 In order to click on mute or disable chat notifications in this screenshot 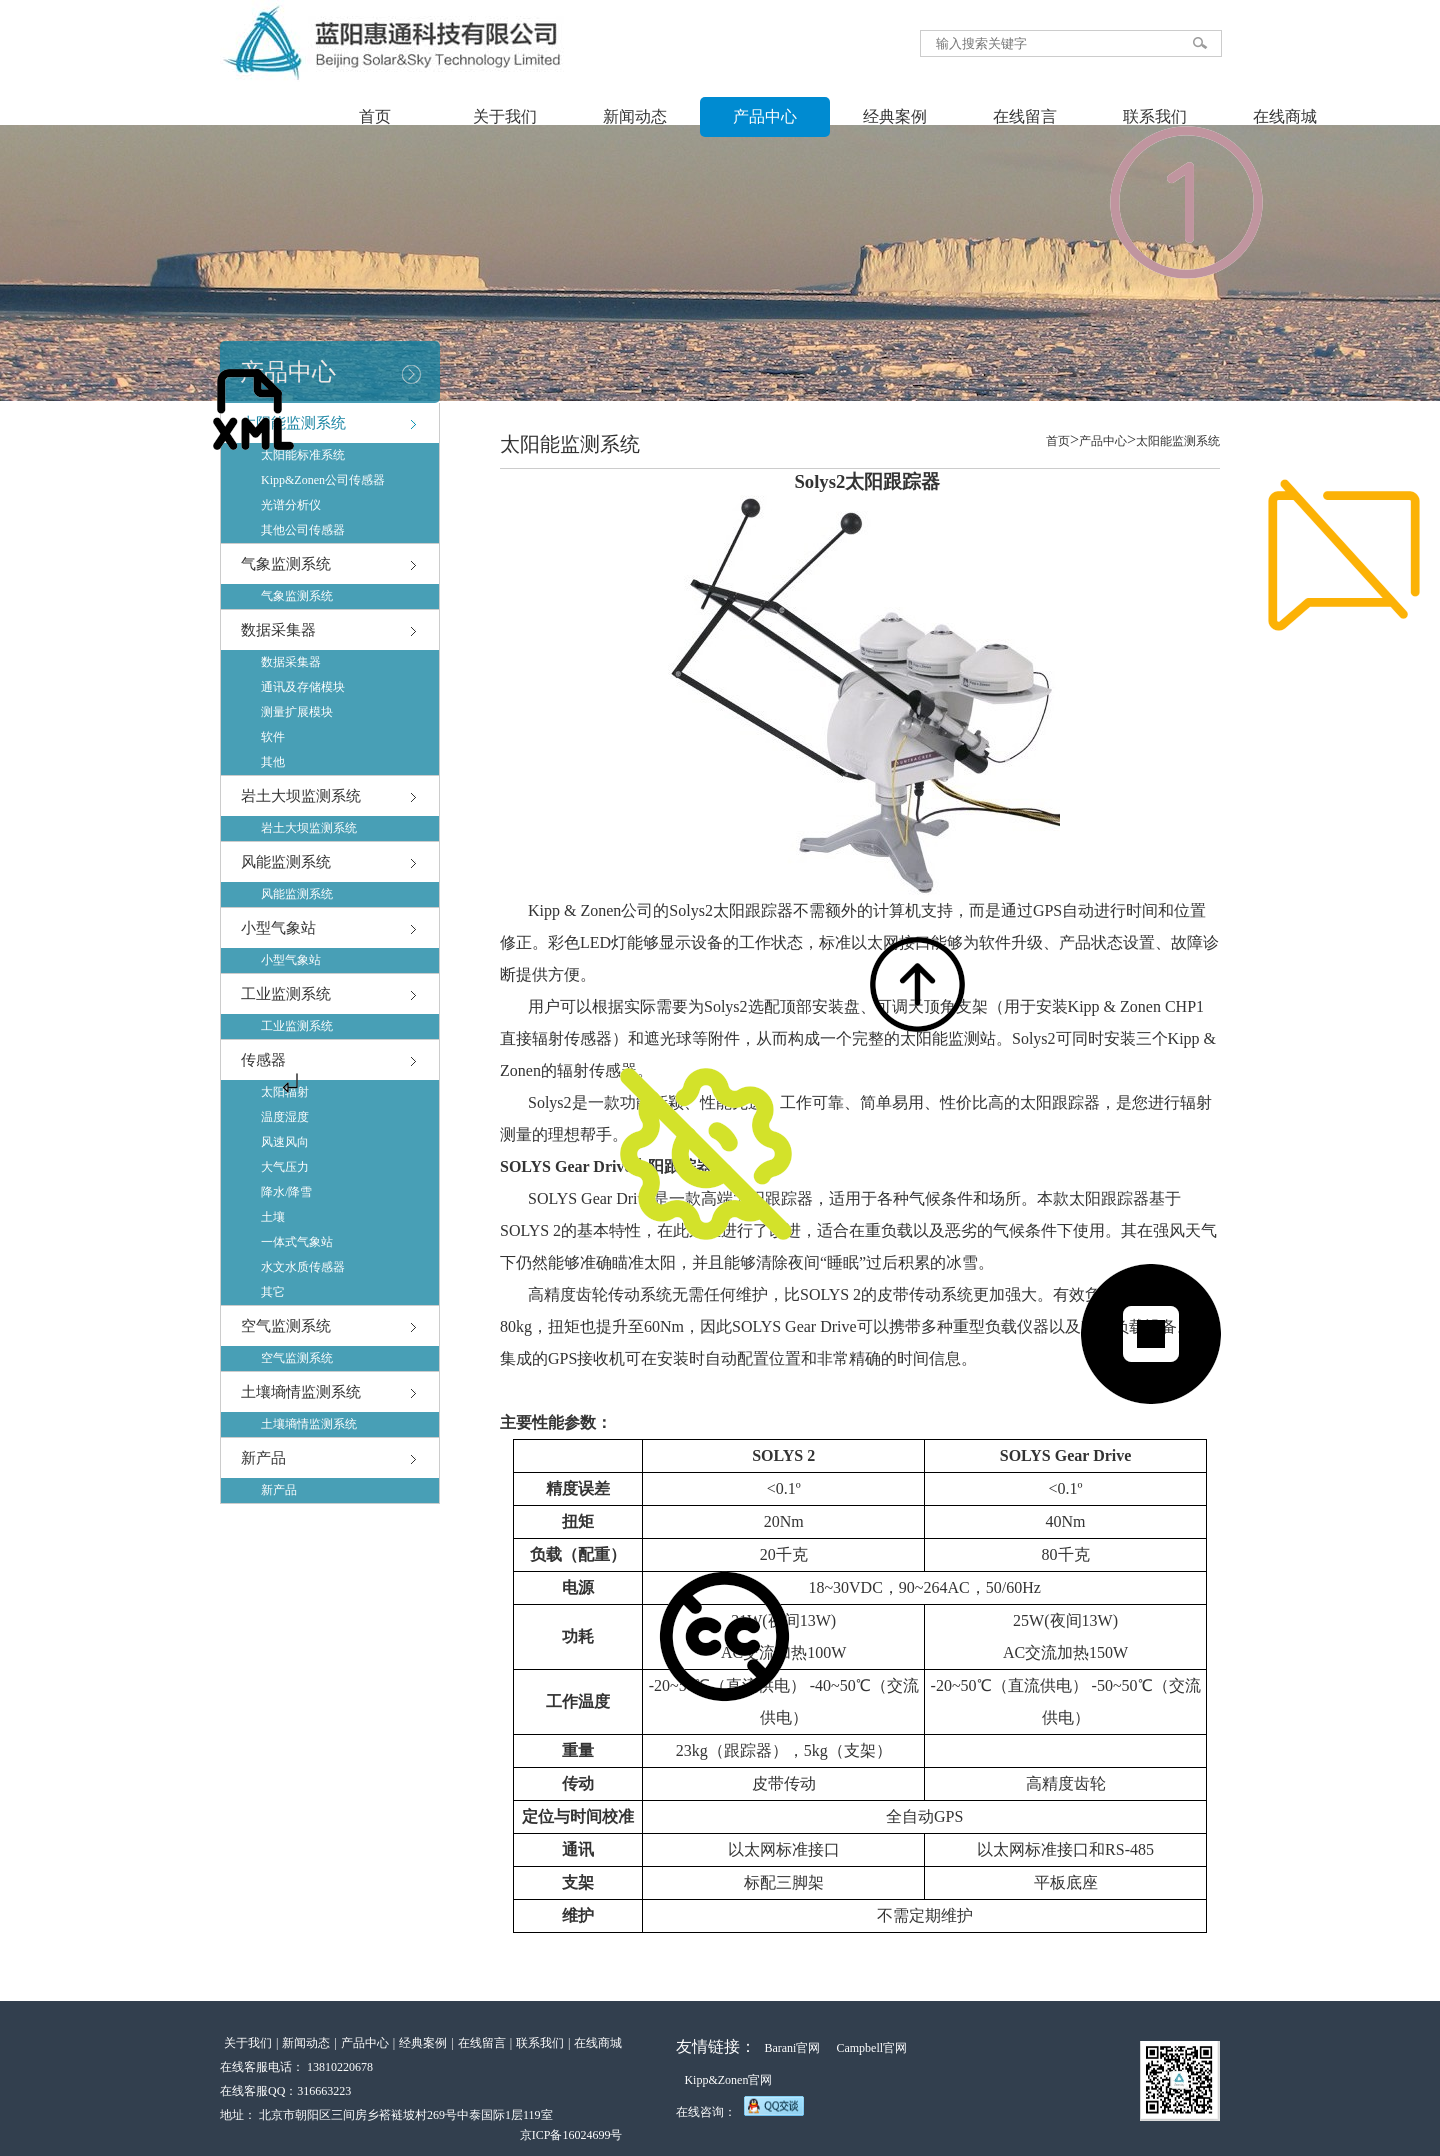, I will do `click(1344, 549)`.